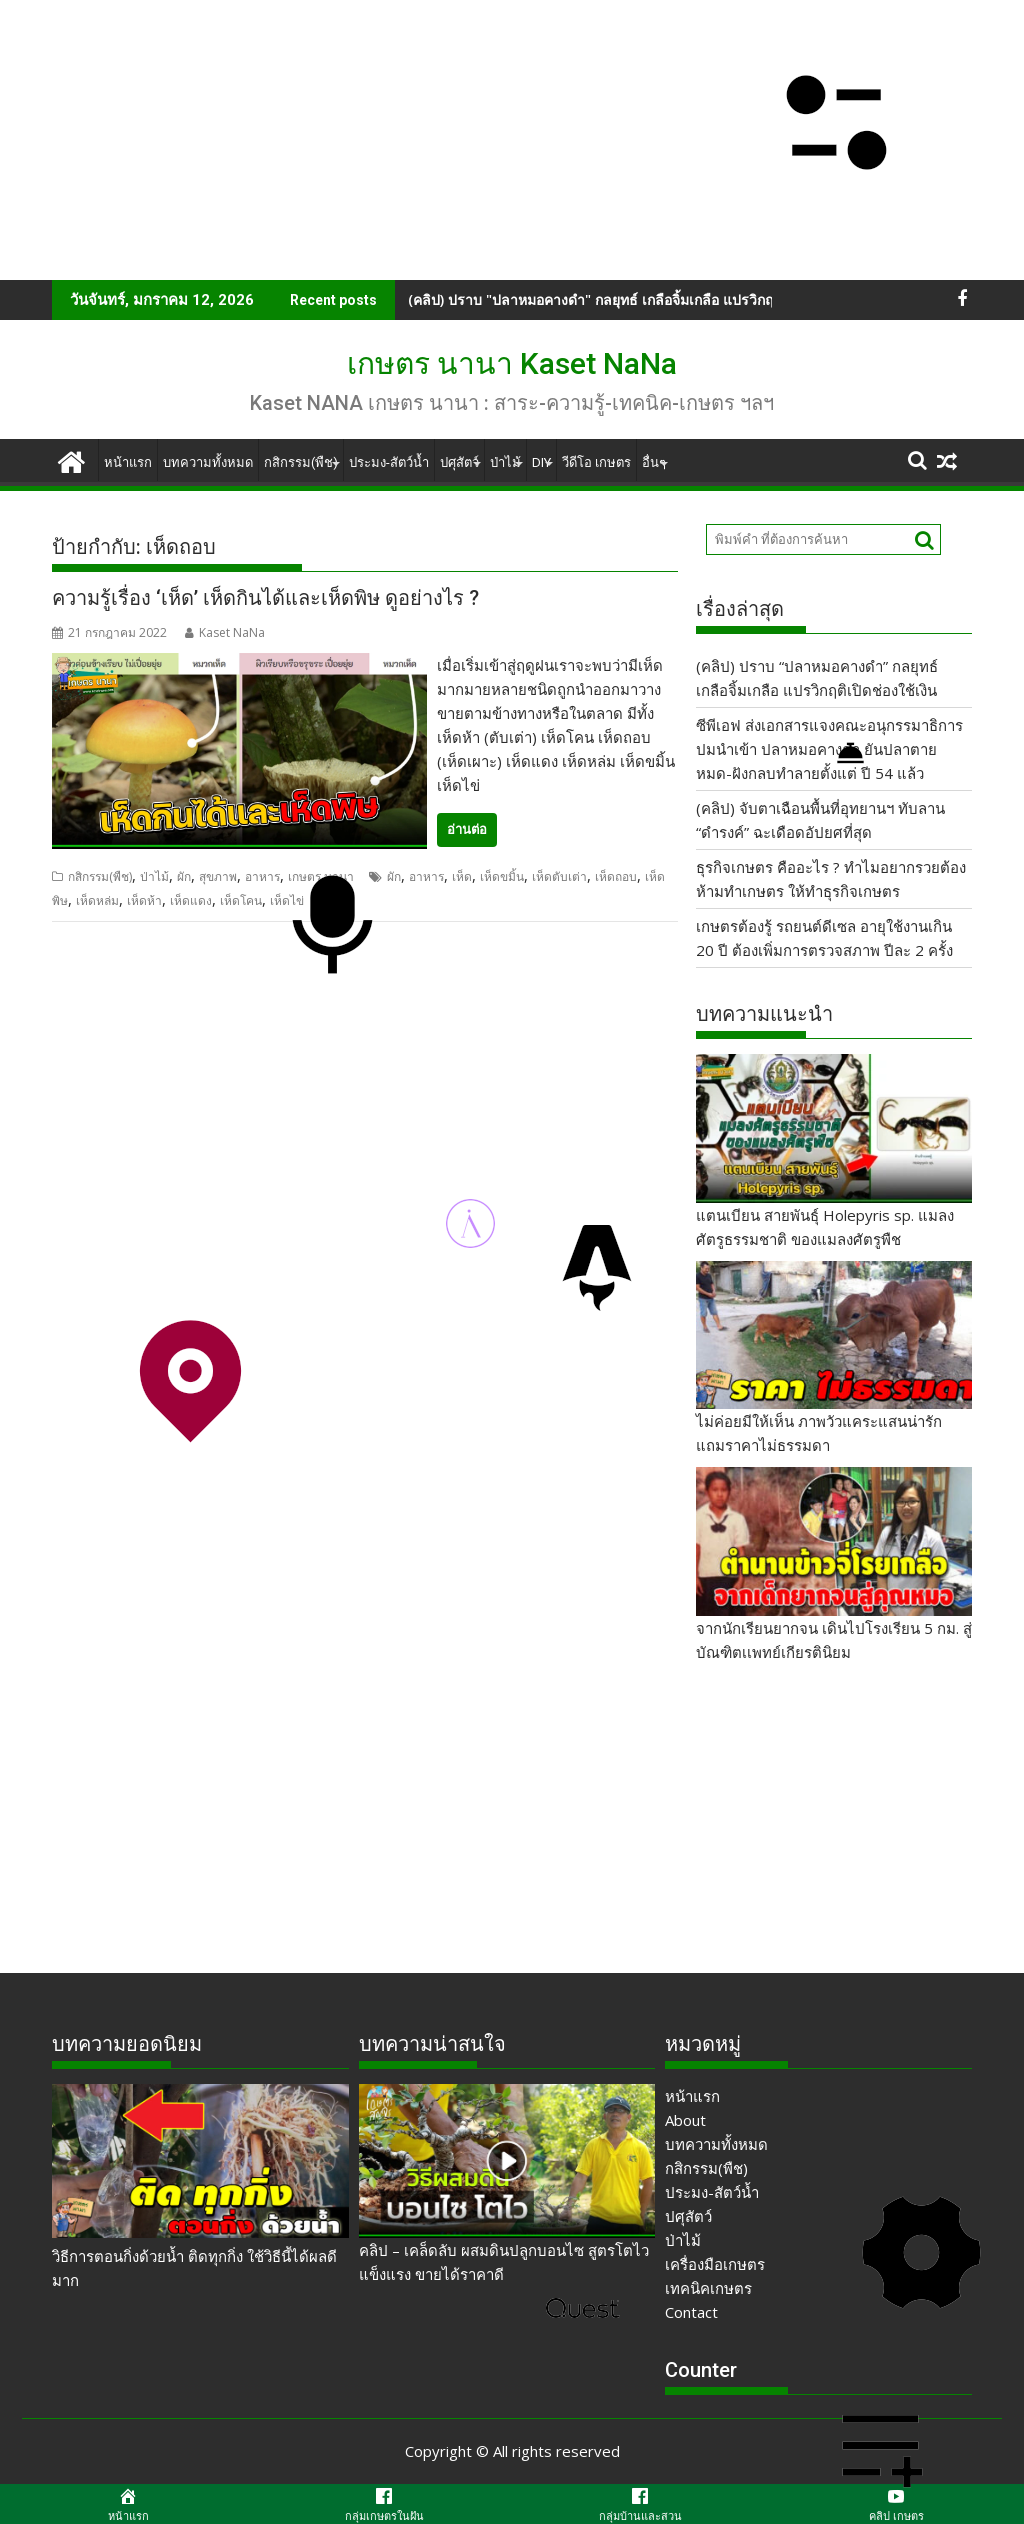  What do you see at coordinates (850, 753) in the screenshot?
I see `request assistance or customer service` at bounding box center [850, 753].